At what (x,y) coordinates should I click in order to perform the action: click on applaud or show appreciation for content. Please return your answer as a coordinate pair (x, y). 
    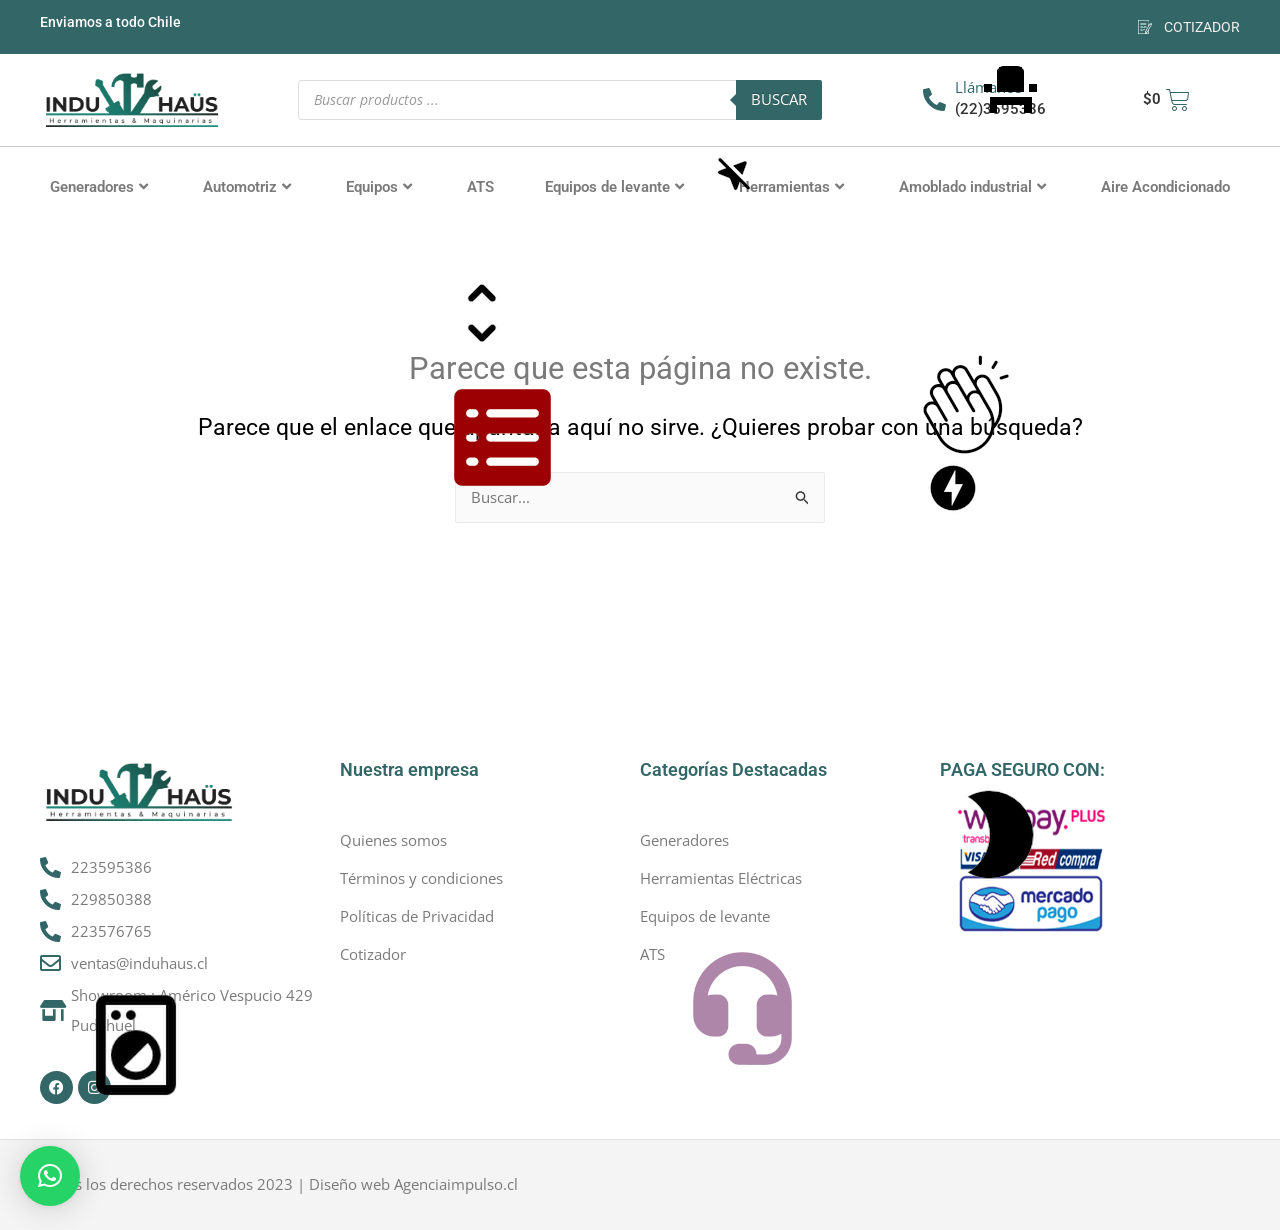
    Looking at the image, I should click on (964, 404).